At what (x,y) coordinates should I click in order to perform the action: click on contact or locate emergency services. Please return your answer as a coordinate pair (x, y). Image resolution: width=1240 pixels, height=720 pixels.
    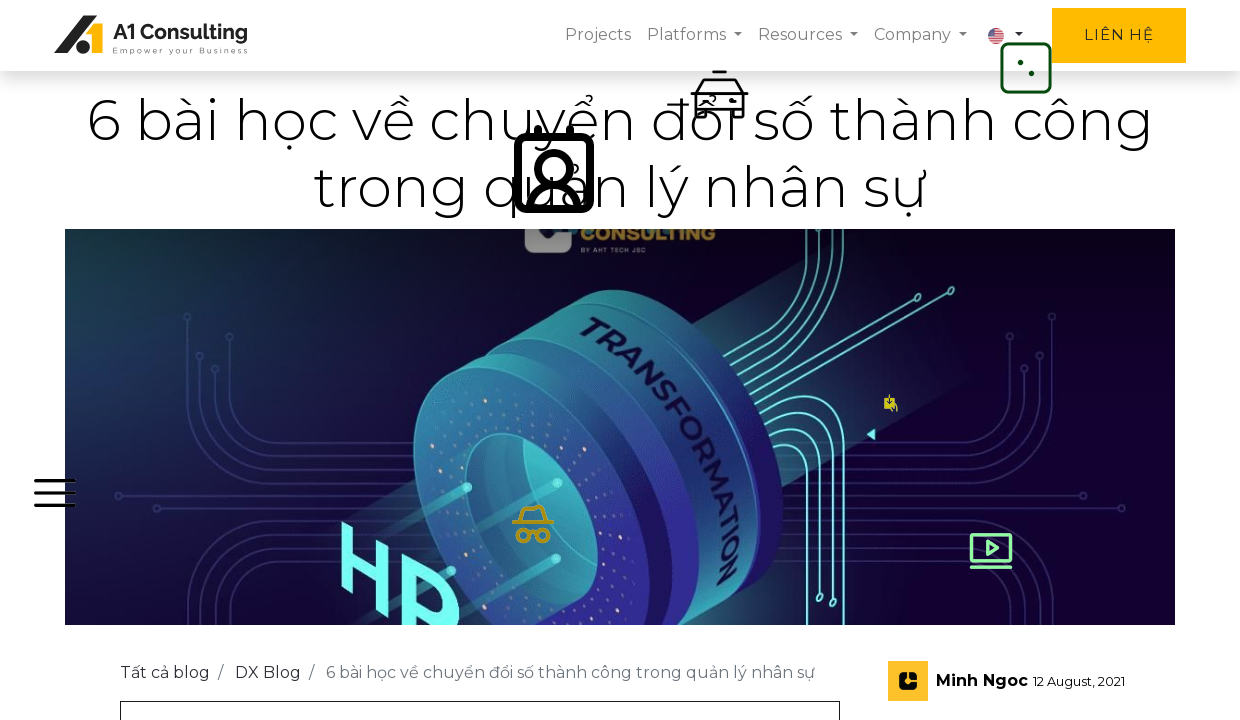
    Looking at the image, I should click on (719, 97).